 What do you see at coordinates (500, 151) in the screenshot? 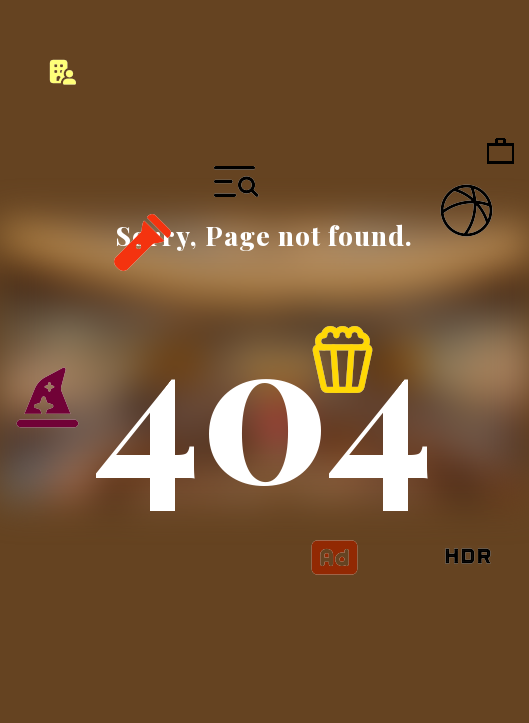
I see `access work or professional settings` at bounding box center [500, 151].